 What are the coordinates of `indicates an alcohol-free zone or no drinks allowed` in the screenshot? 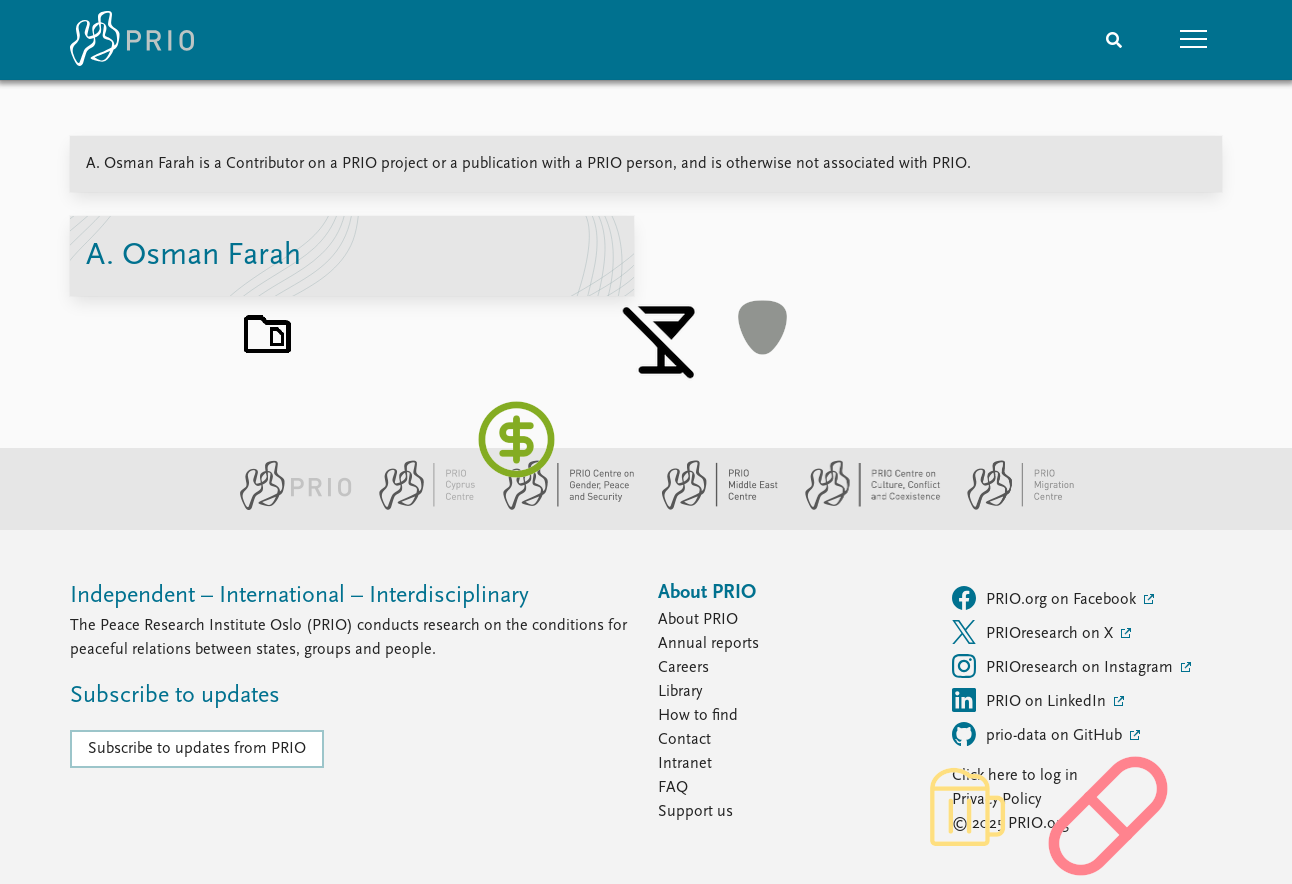 It's located at (661, 340).